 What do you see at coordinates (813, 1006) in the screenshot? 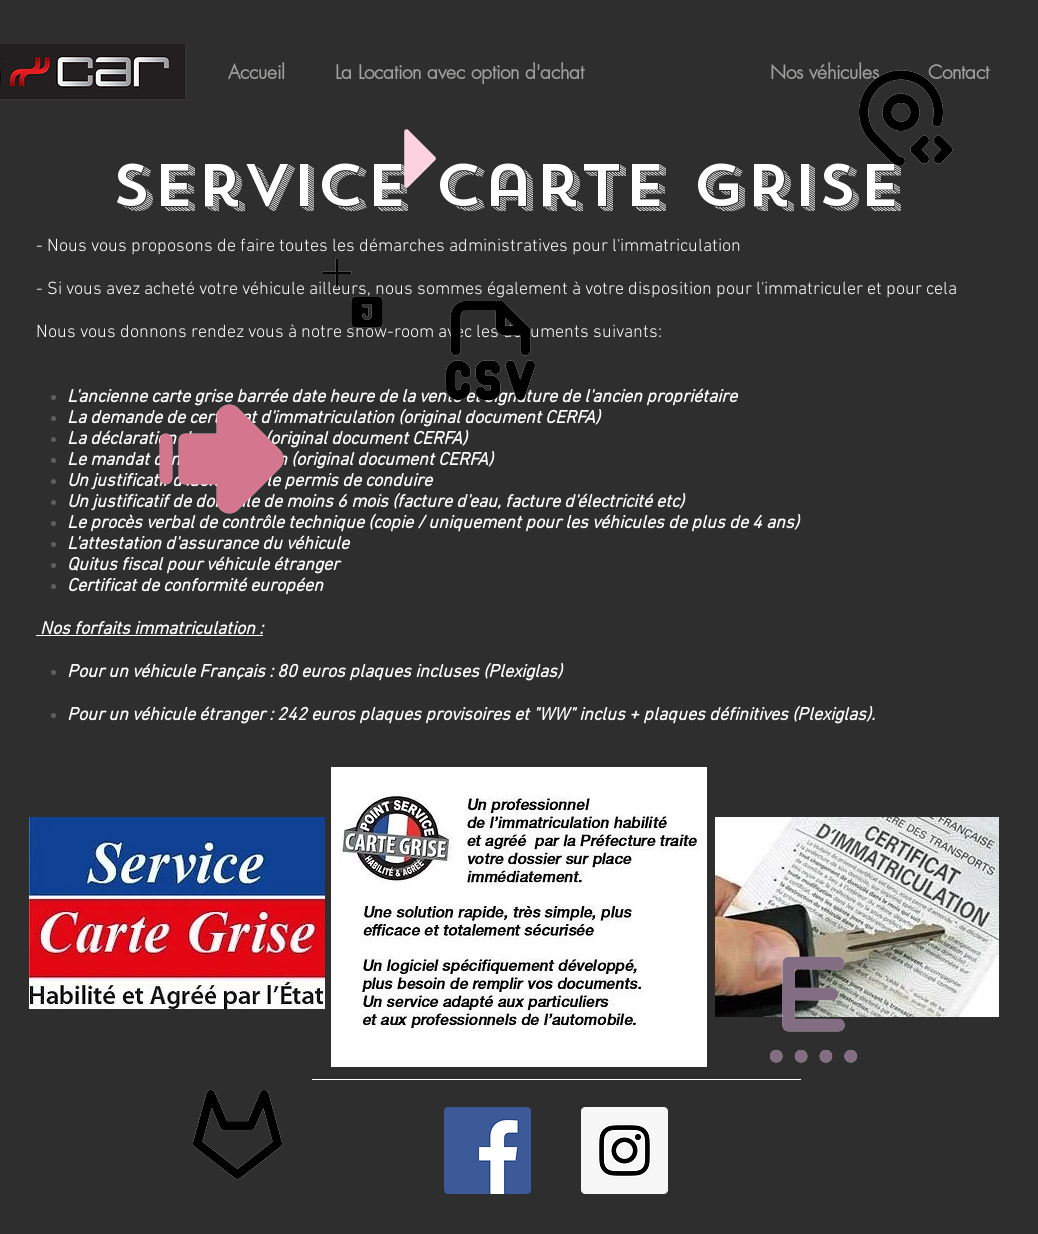
I see `apply text emphasis or bold formatting` at bounding box center [813, 1006].